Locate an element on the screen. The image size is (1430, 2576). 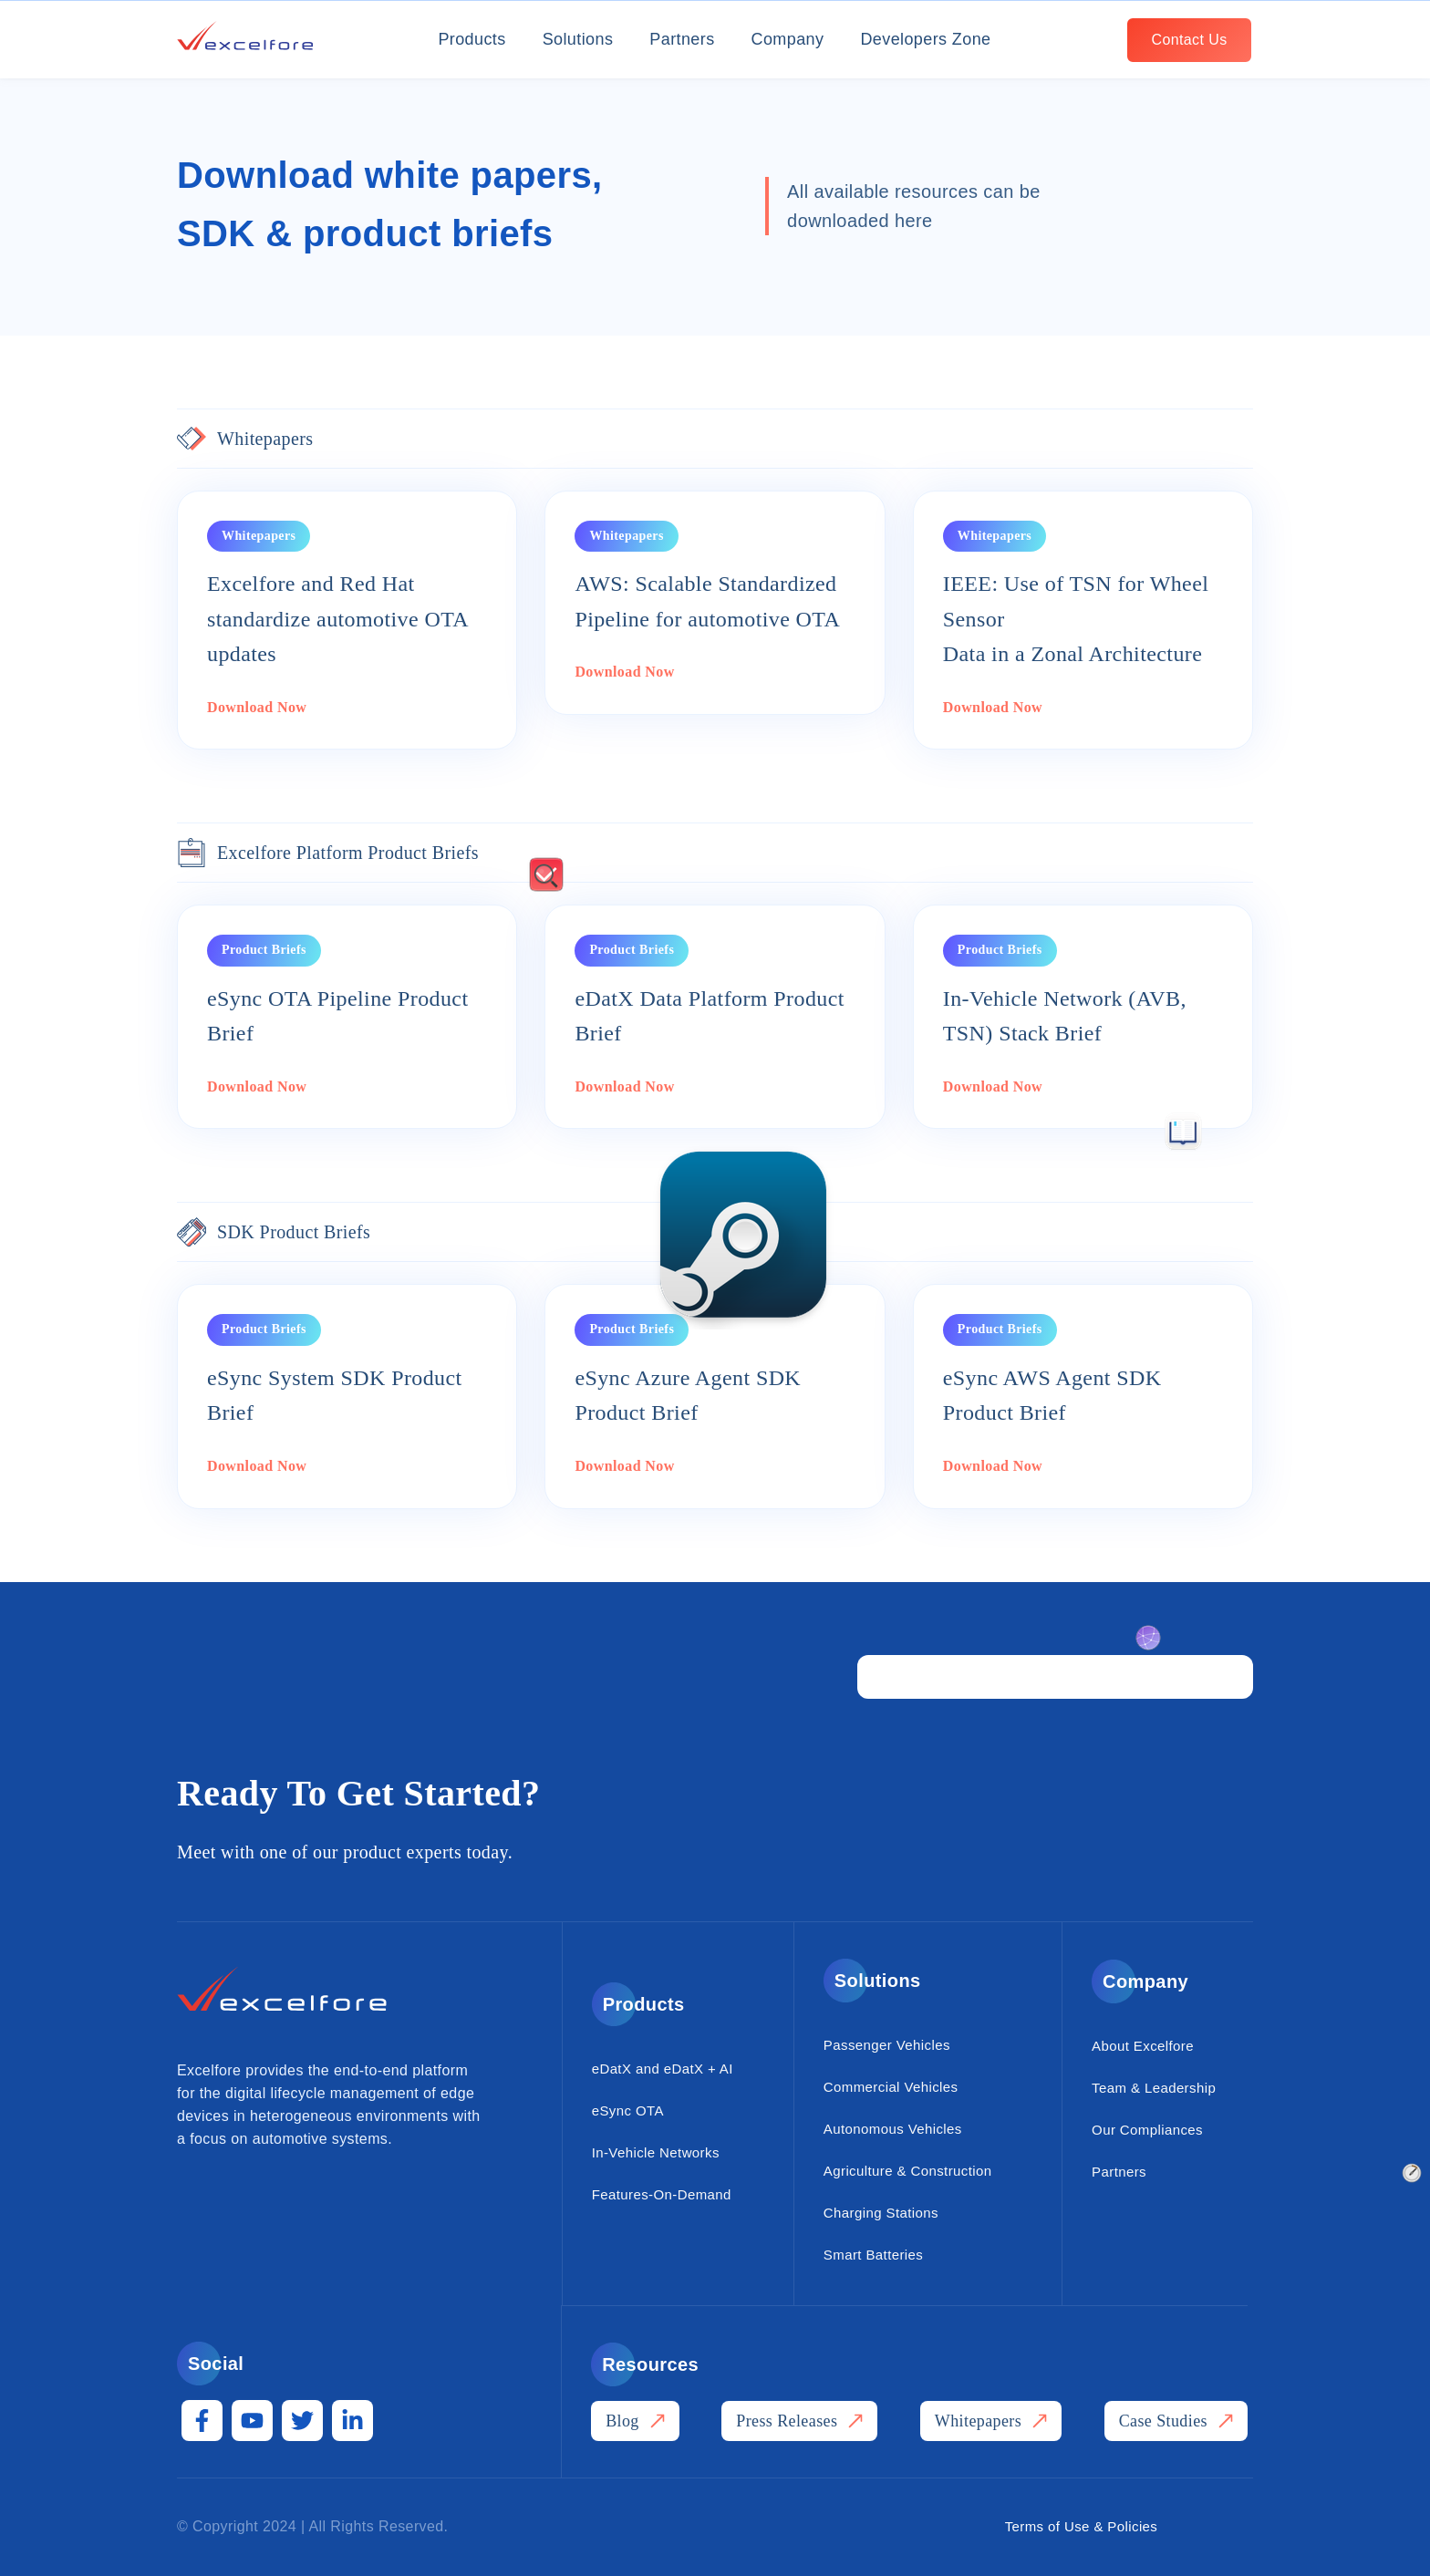
open notes-up markdown note-taking app is located at coordinates (1183, 1131).